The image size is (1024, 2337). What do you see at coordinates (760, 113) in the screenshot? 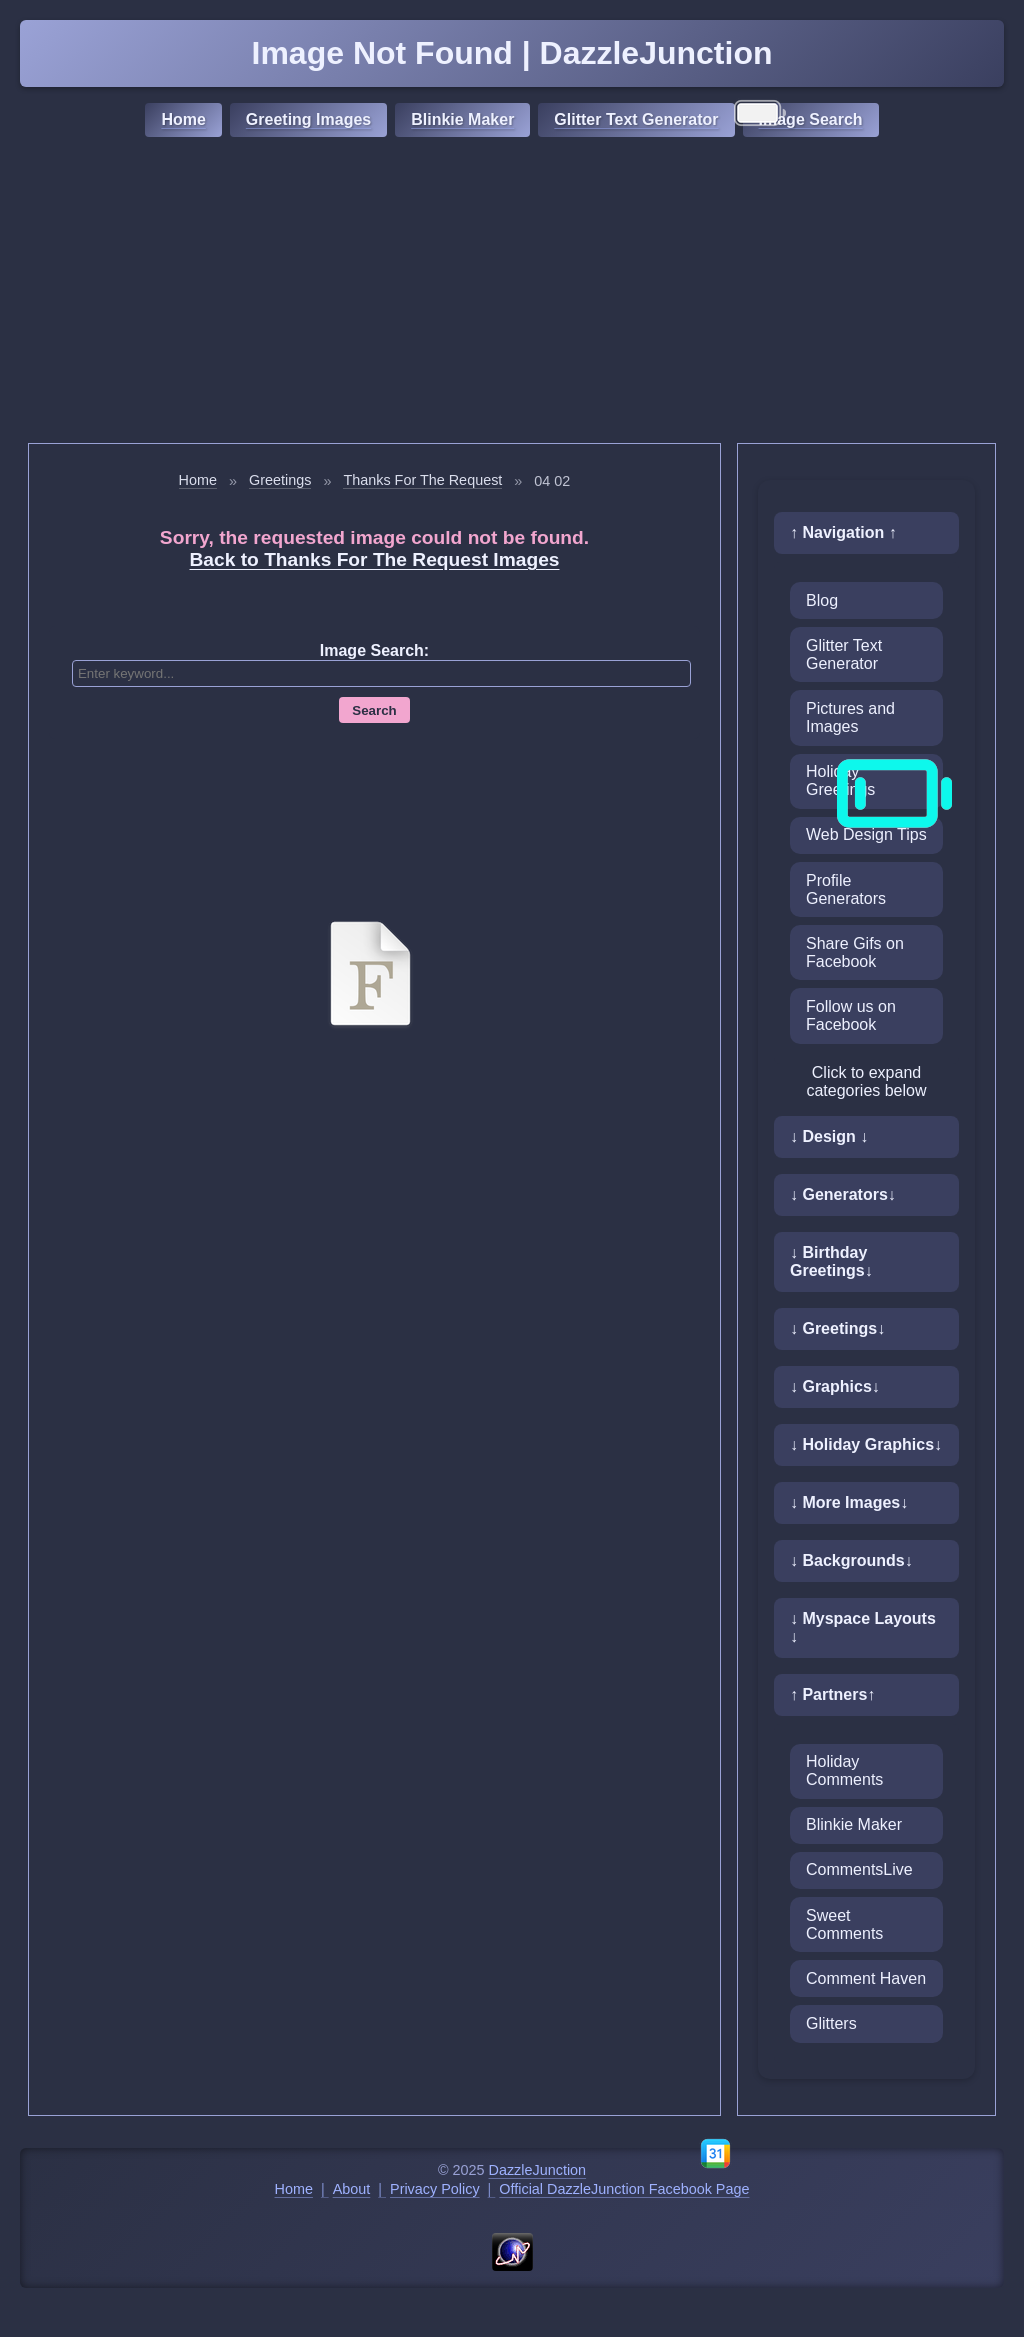
I see `indicates battery is fully charged` at bounding box center [760, 113].